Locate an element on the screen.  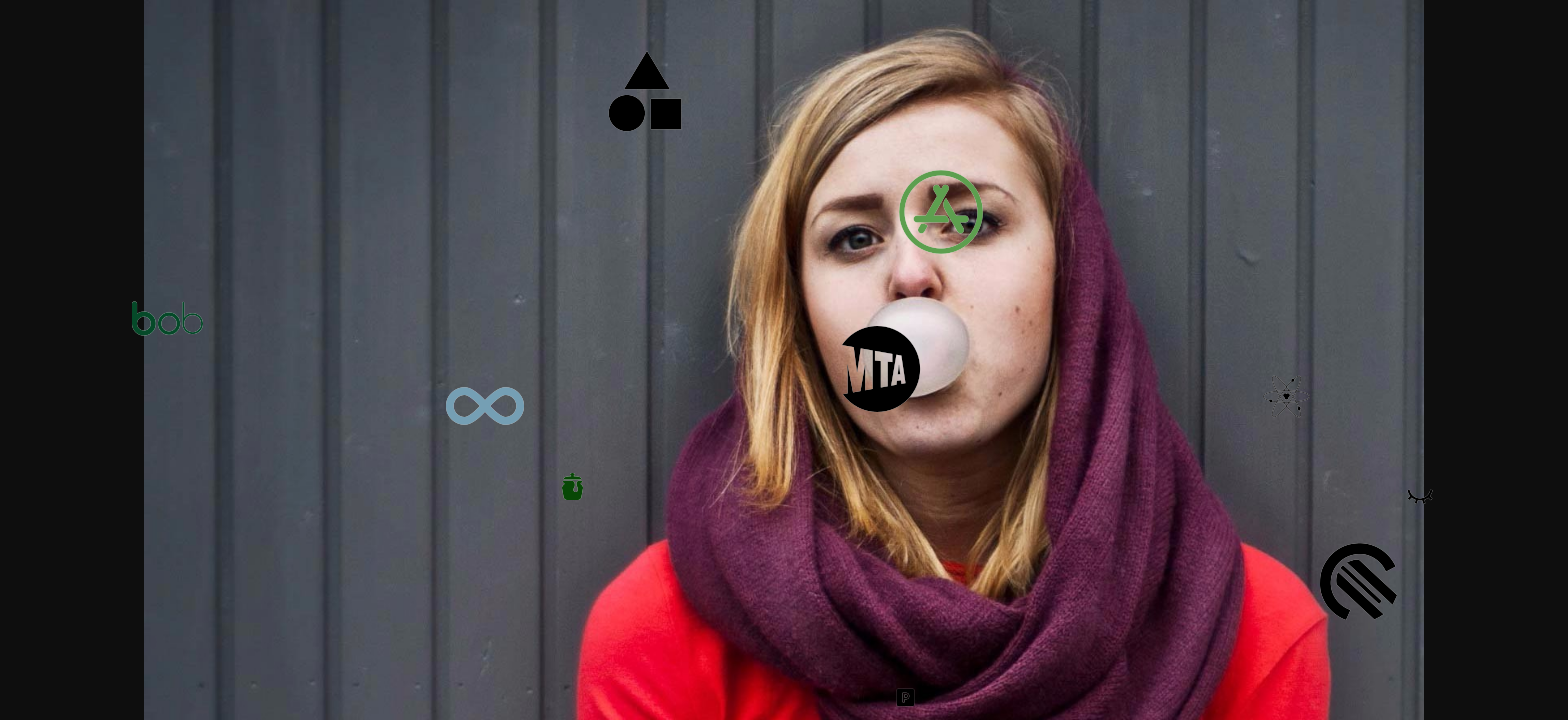
neutralinojs framework logo is located at coordinates (1286, 396).